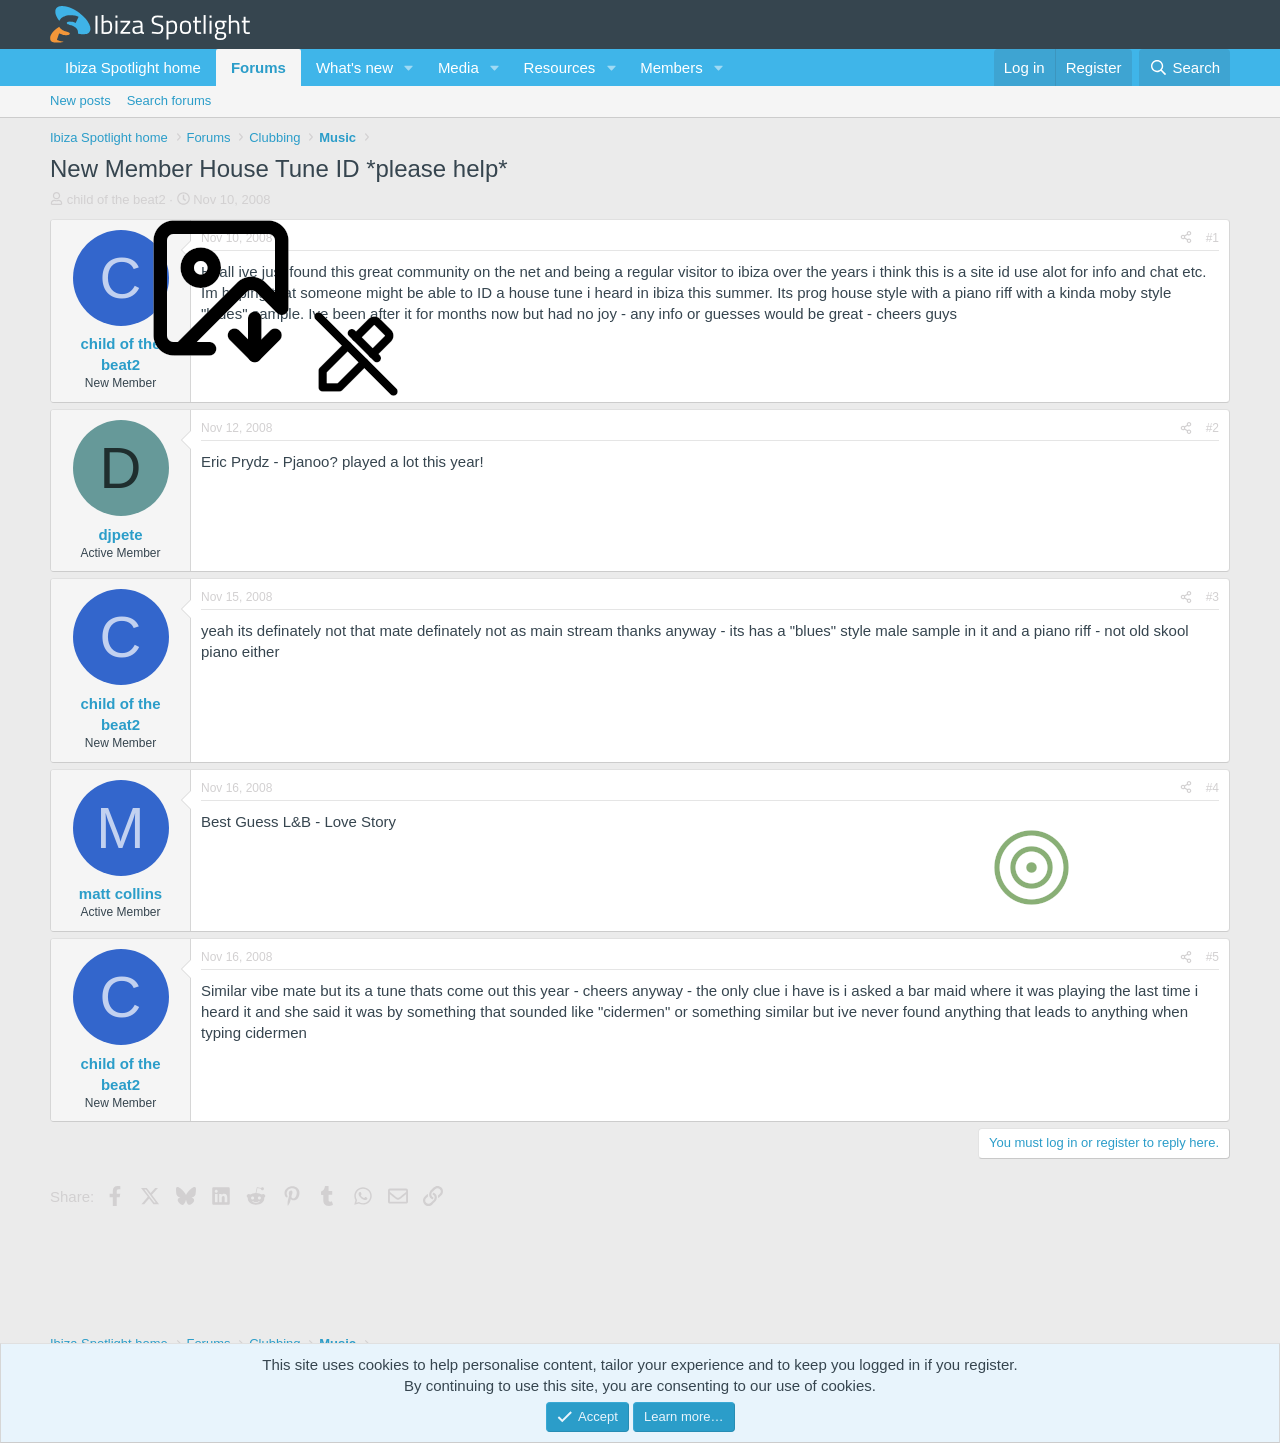  What do you see at coordinates (1031, 867) in the screenshot?
I see `set a target or goal` at bounding box center [1031, 867].